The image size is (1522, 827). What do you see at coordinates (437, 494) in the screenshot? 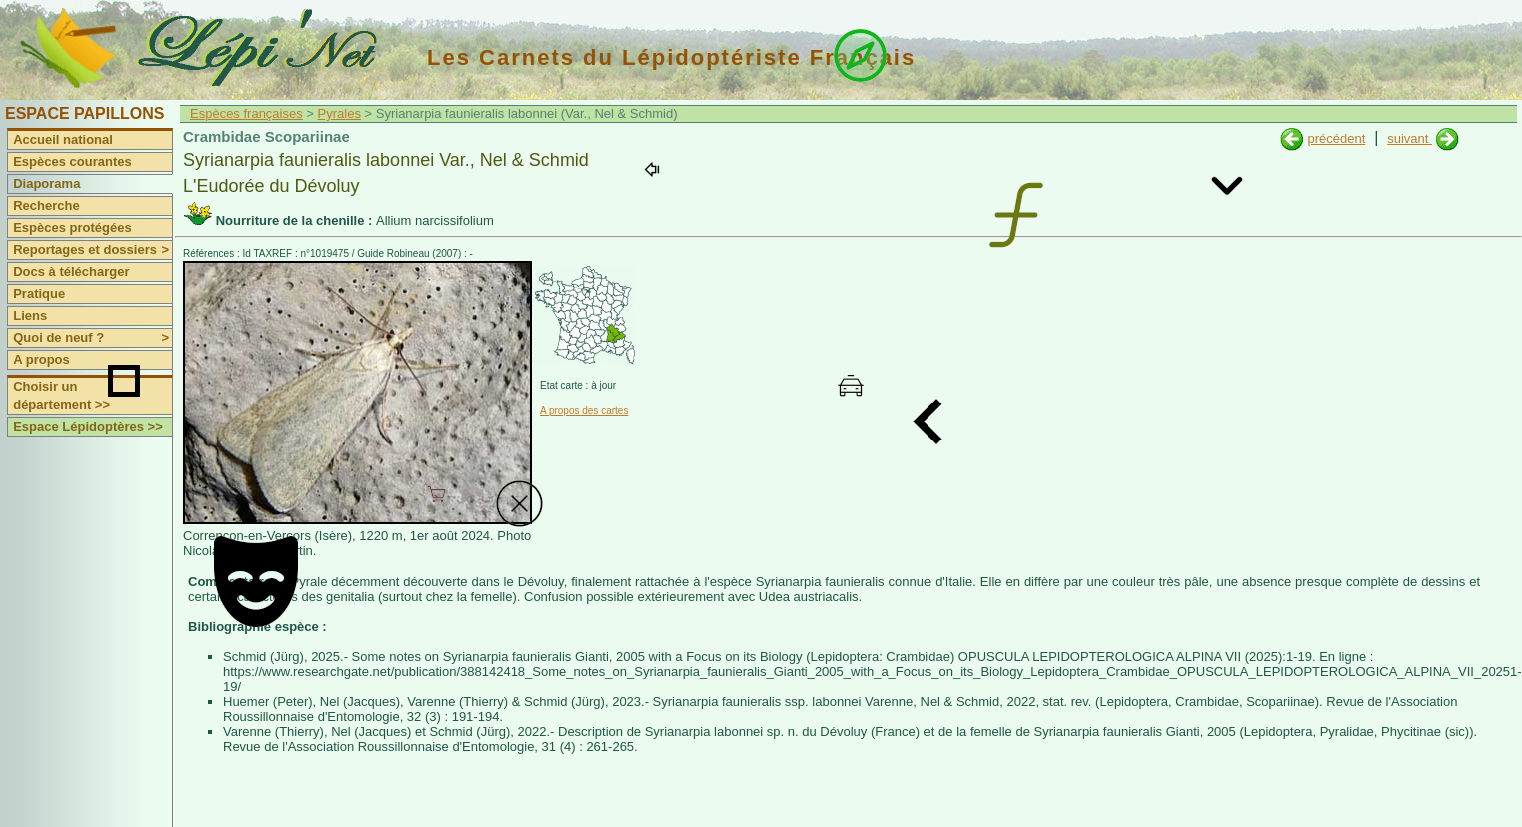
I see `view your shopping cart` at bounding box center [437, 494].